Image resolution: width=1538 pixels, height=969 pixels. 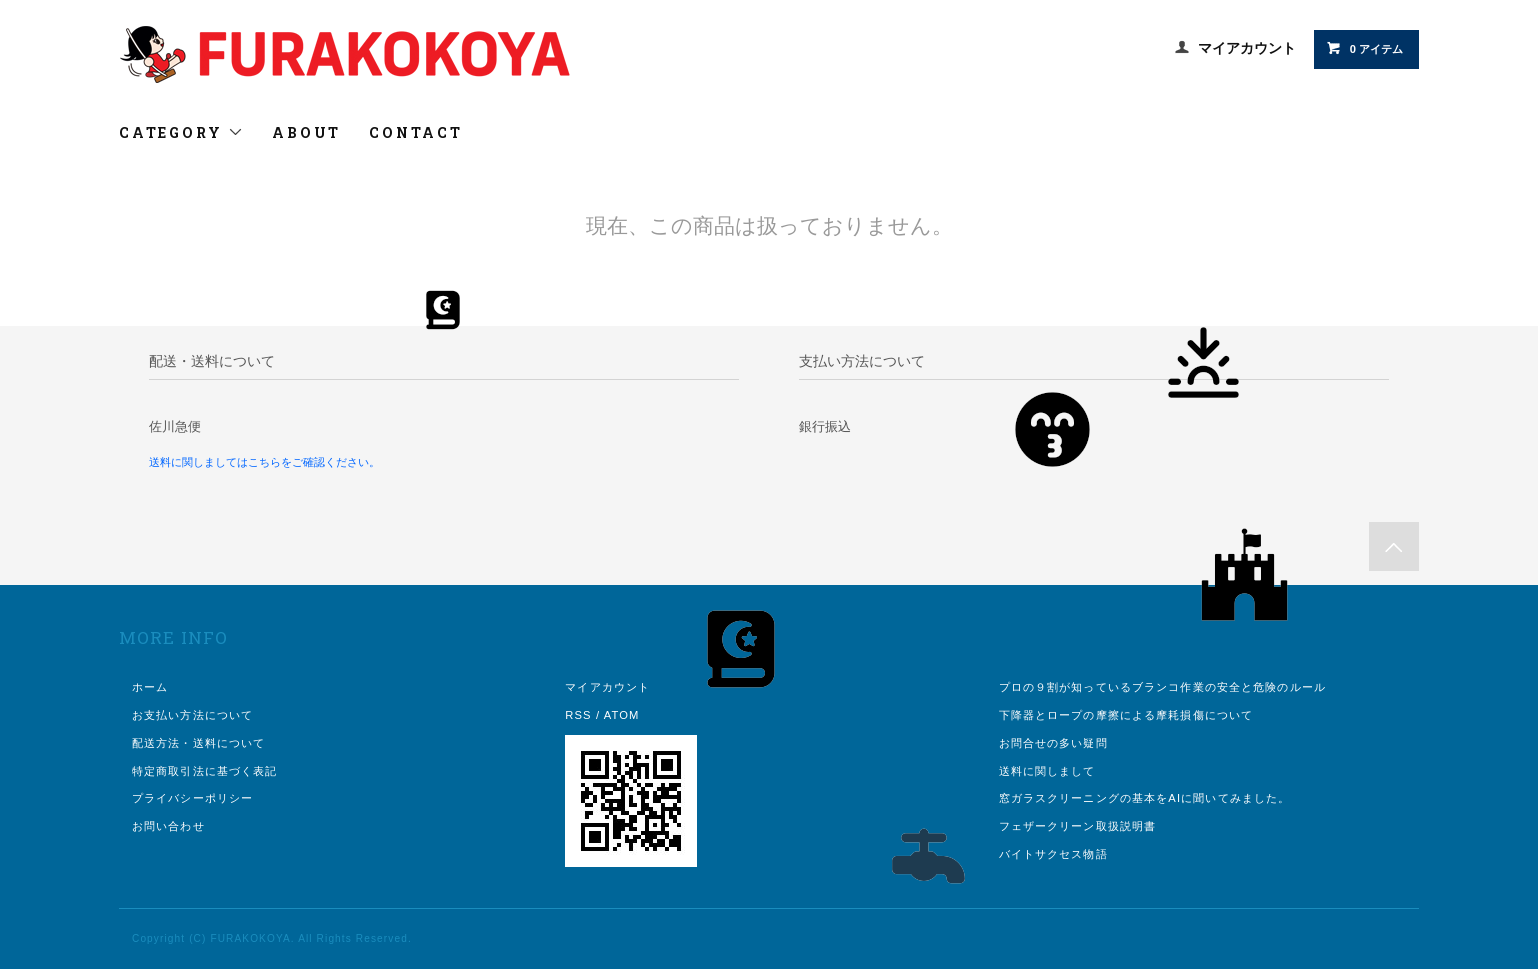 I want to click on set display to evening or night mode, so click(x=1203, y=362).